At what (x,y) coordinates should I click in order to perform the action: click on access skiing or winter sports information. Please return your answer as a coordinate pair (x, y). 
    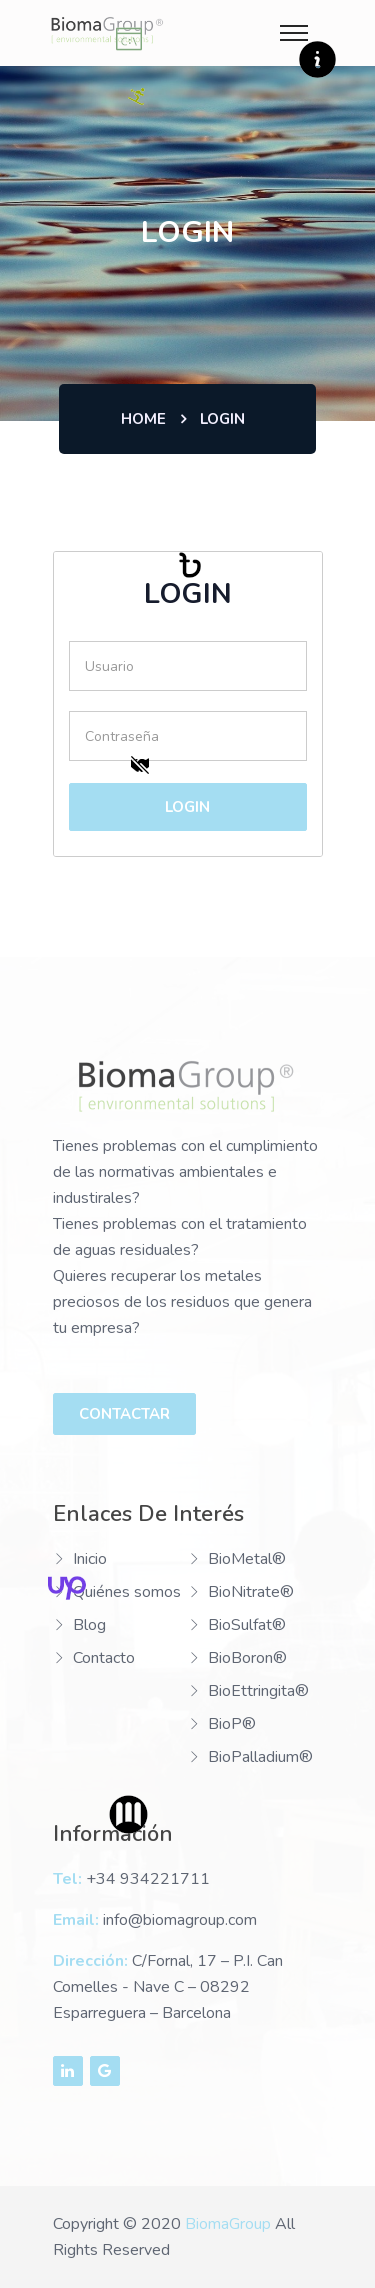
    Looking at the image, I should click on (137, 96).